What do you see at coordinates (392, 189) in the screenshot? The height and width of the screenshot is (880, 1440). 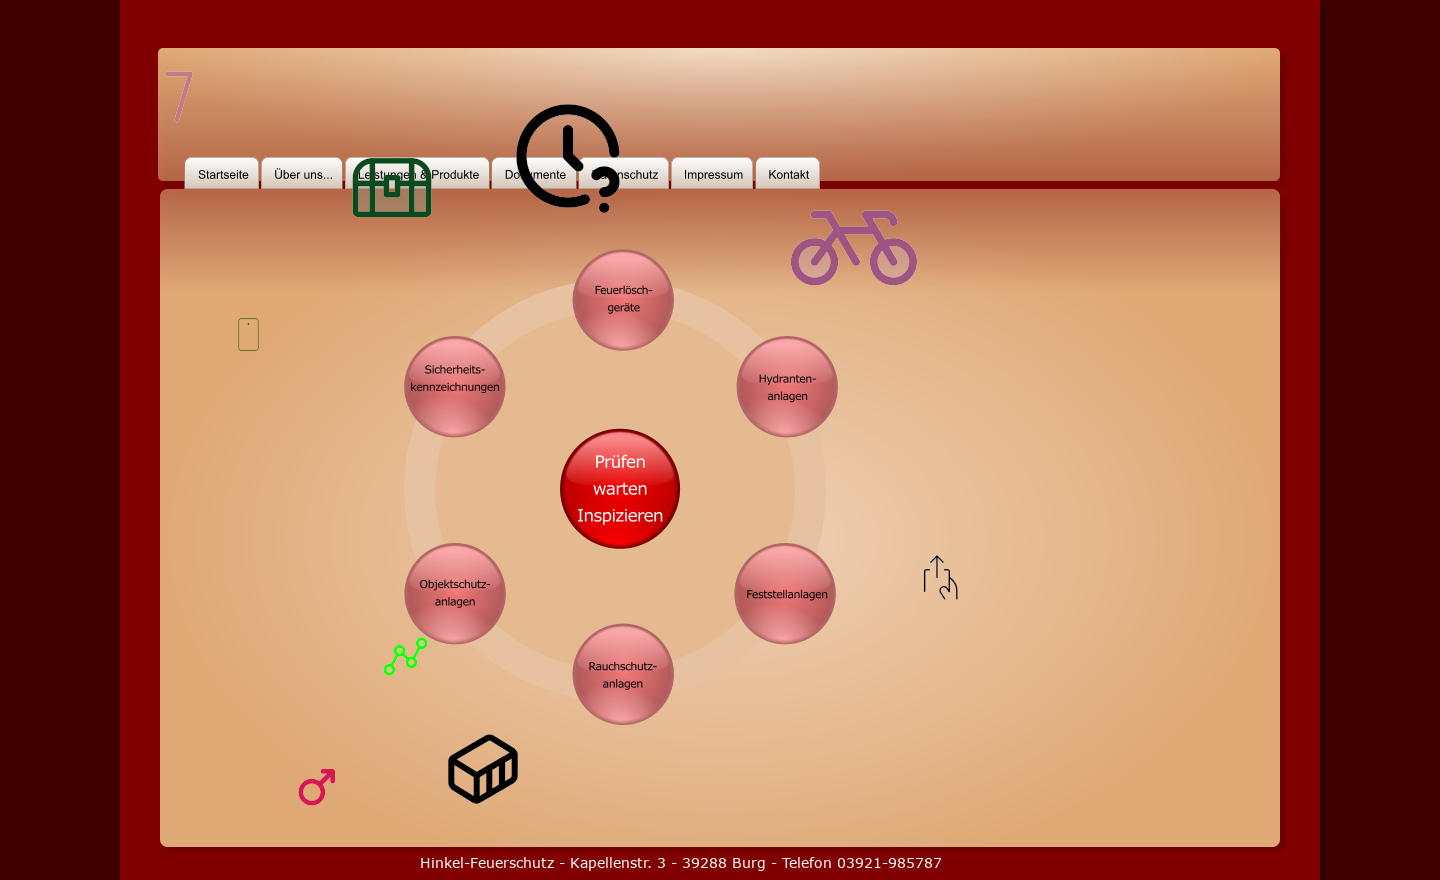 I see `access your rewards or collectibles` at bounding box center [392, 189].